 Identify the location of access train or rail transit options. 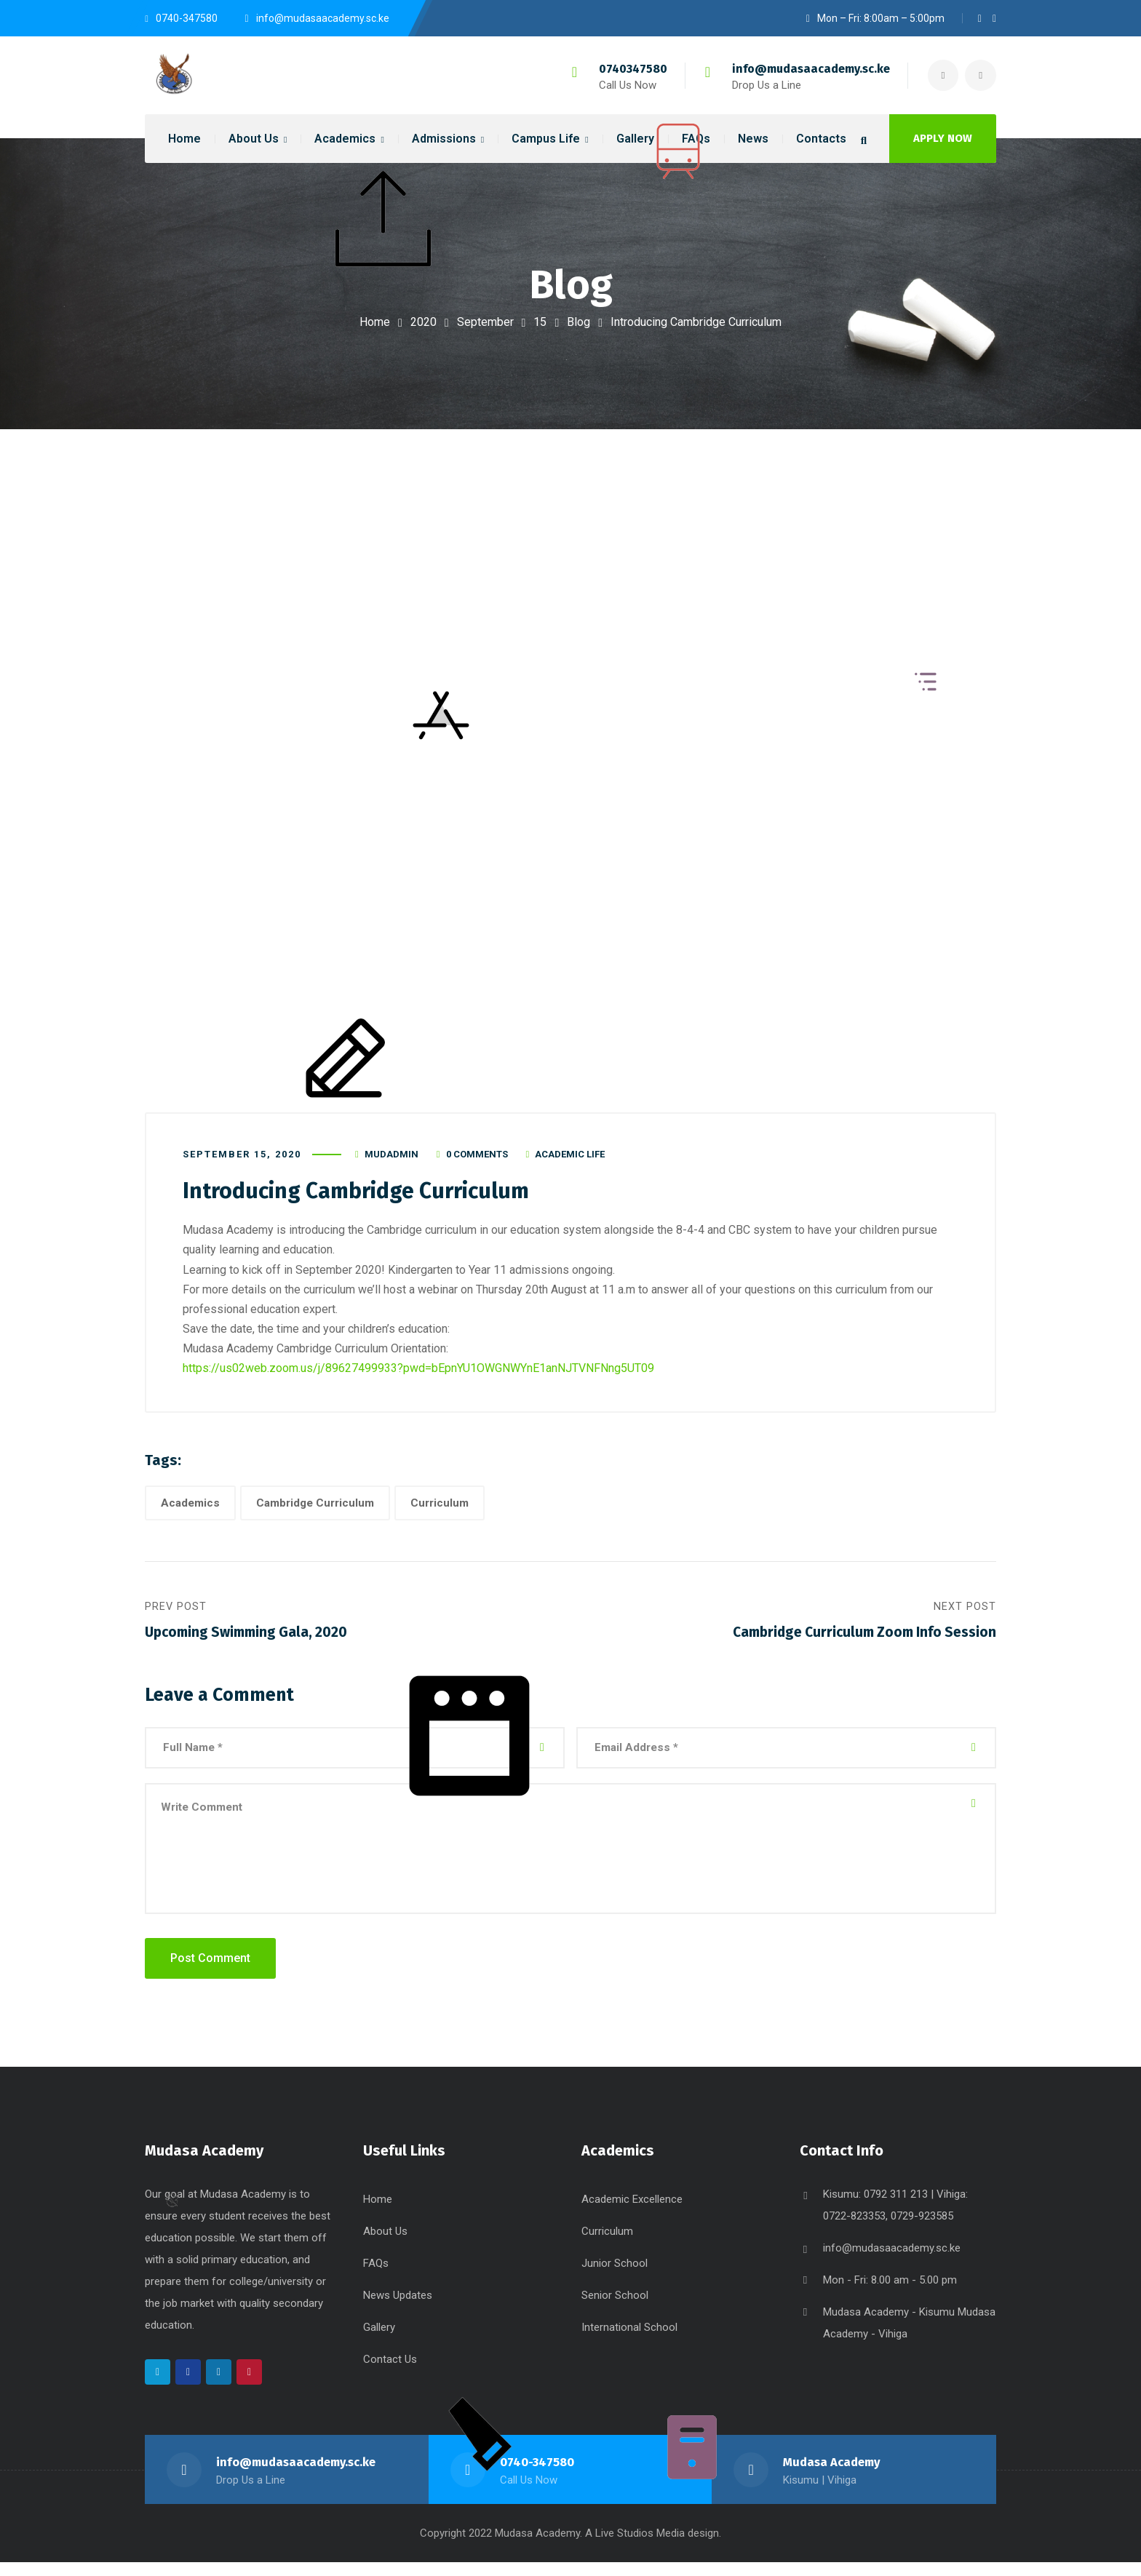
(678, 149).